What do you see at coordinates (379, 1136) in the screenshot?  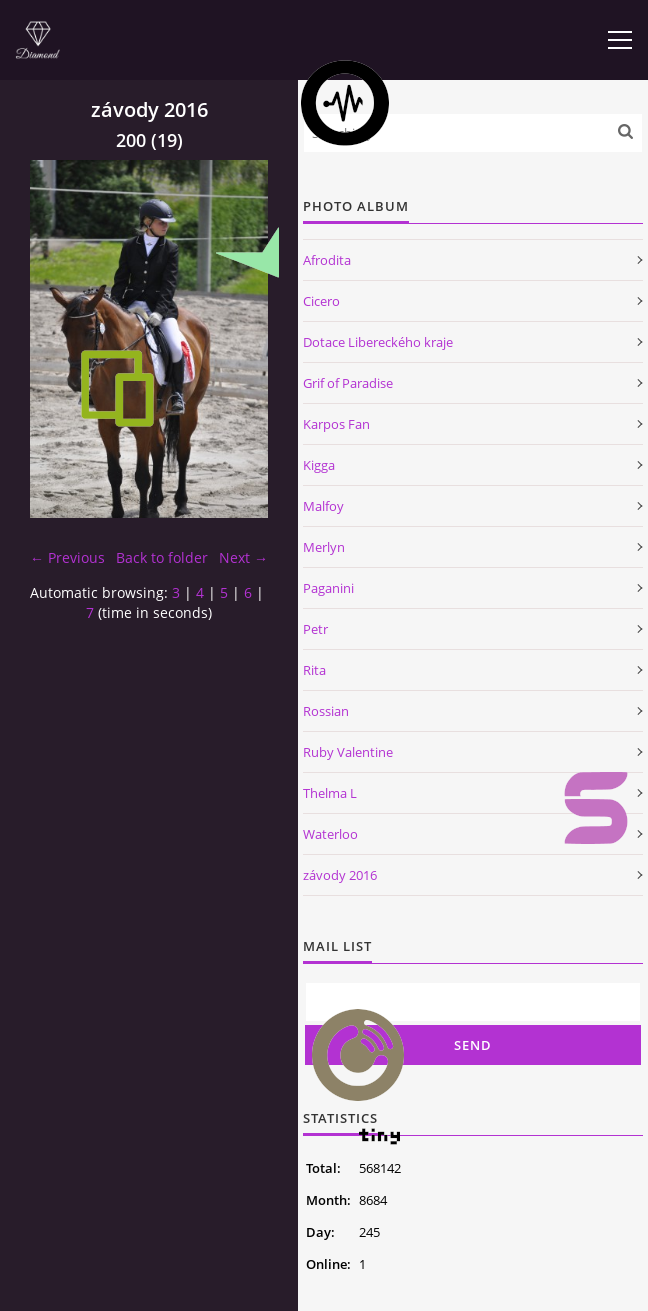 I see `tinygrad logo` at bounding box center [379, 1136].